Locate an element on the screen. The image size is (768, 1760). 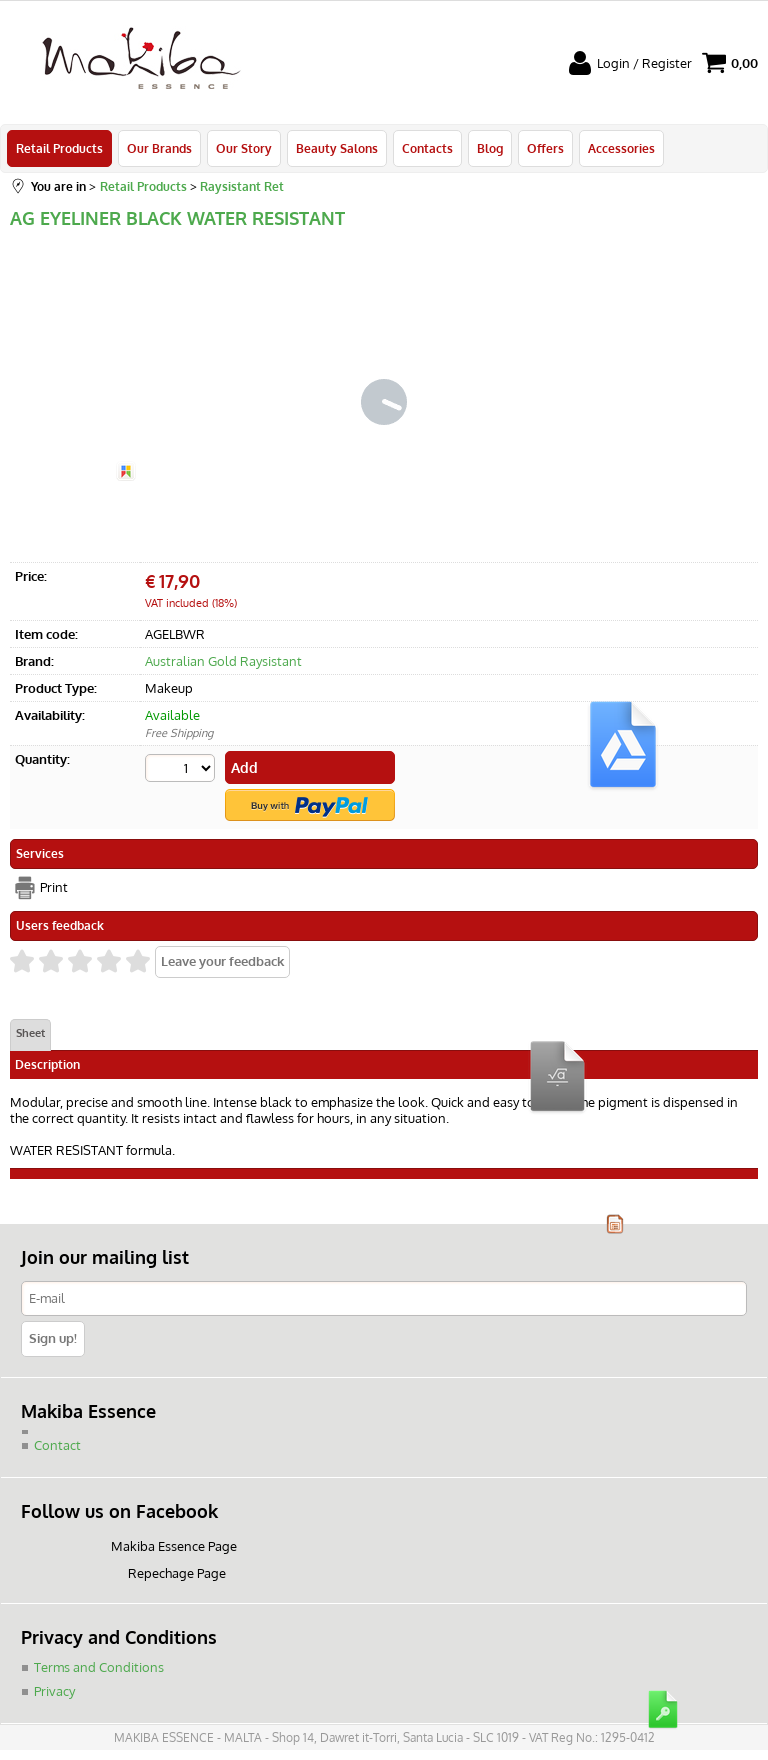
a PEM key file for secure authentication is located at coordinates (663, 1710).